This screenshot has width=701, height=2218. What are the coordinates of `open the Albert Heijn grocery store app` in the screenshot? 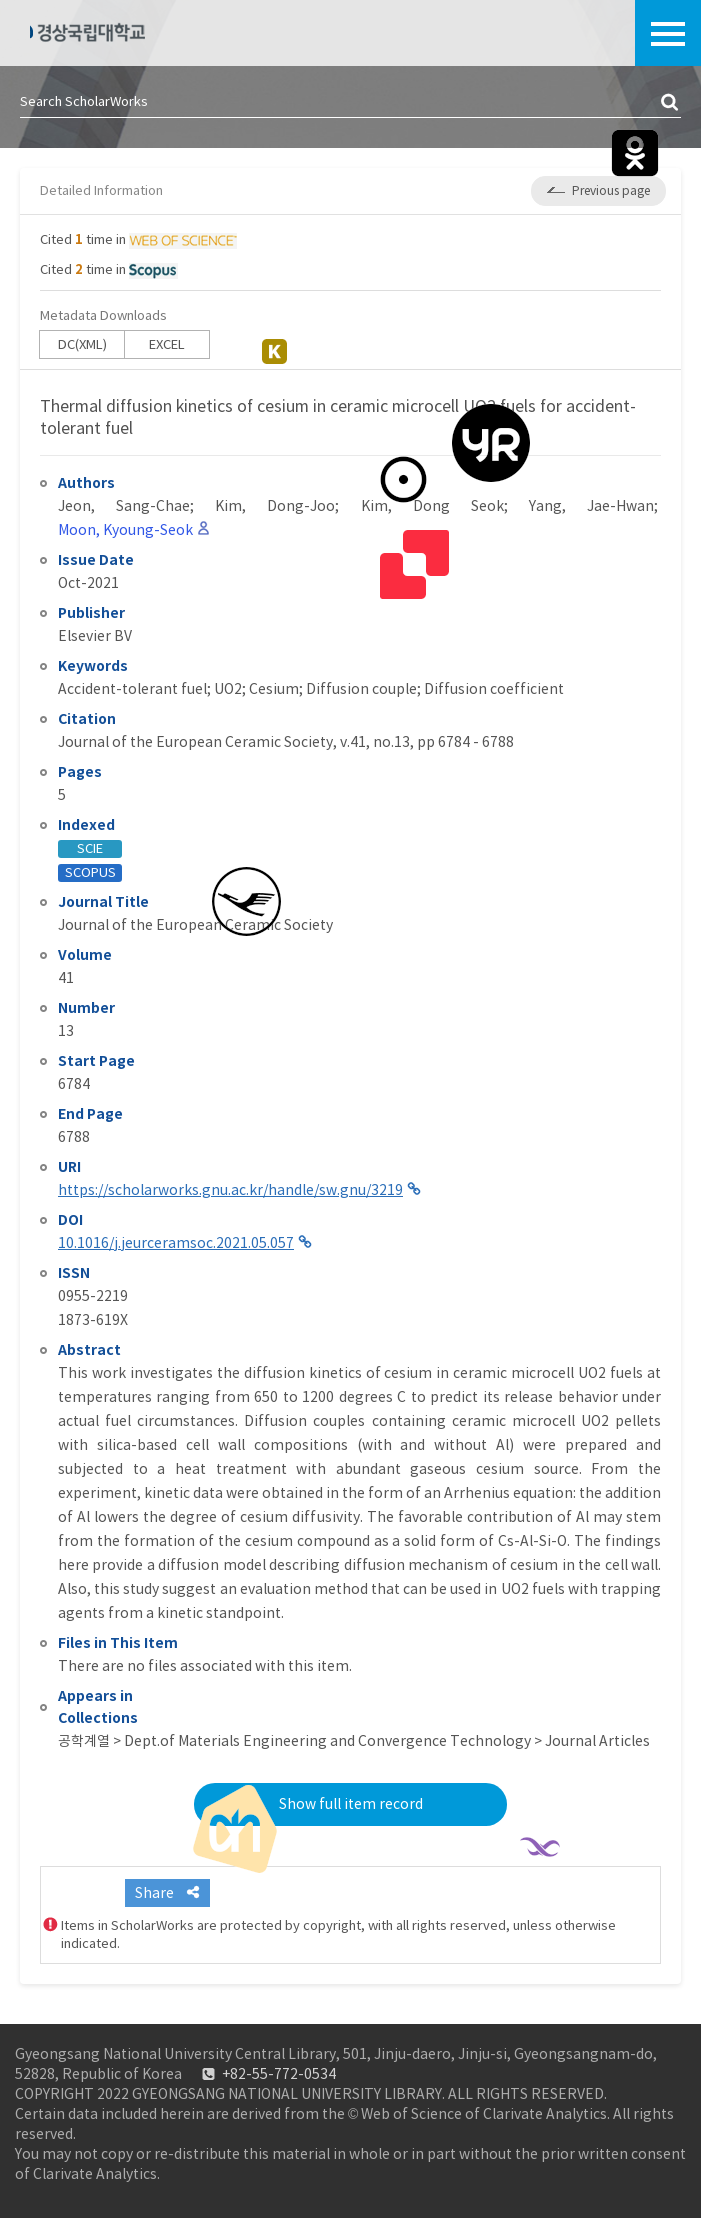 It's located at (235, 1829).